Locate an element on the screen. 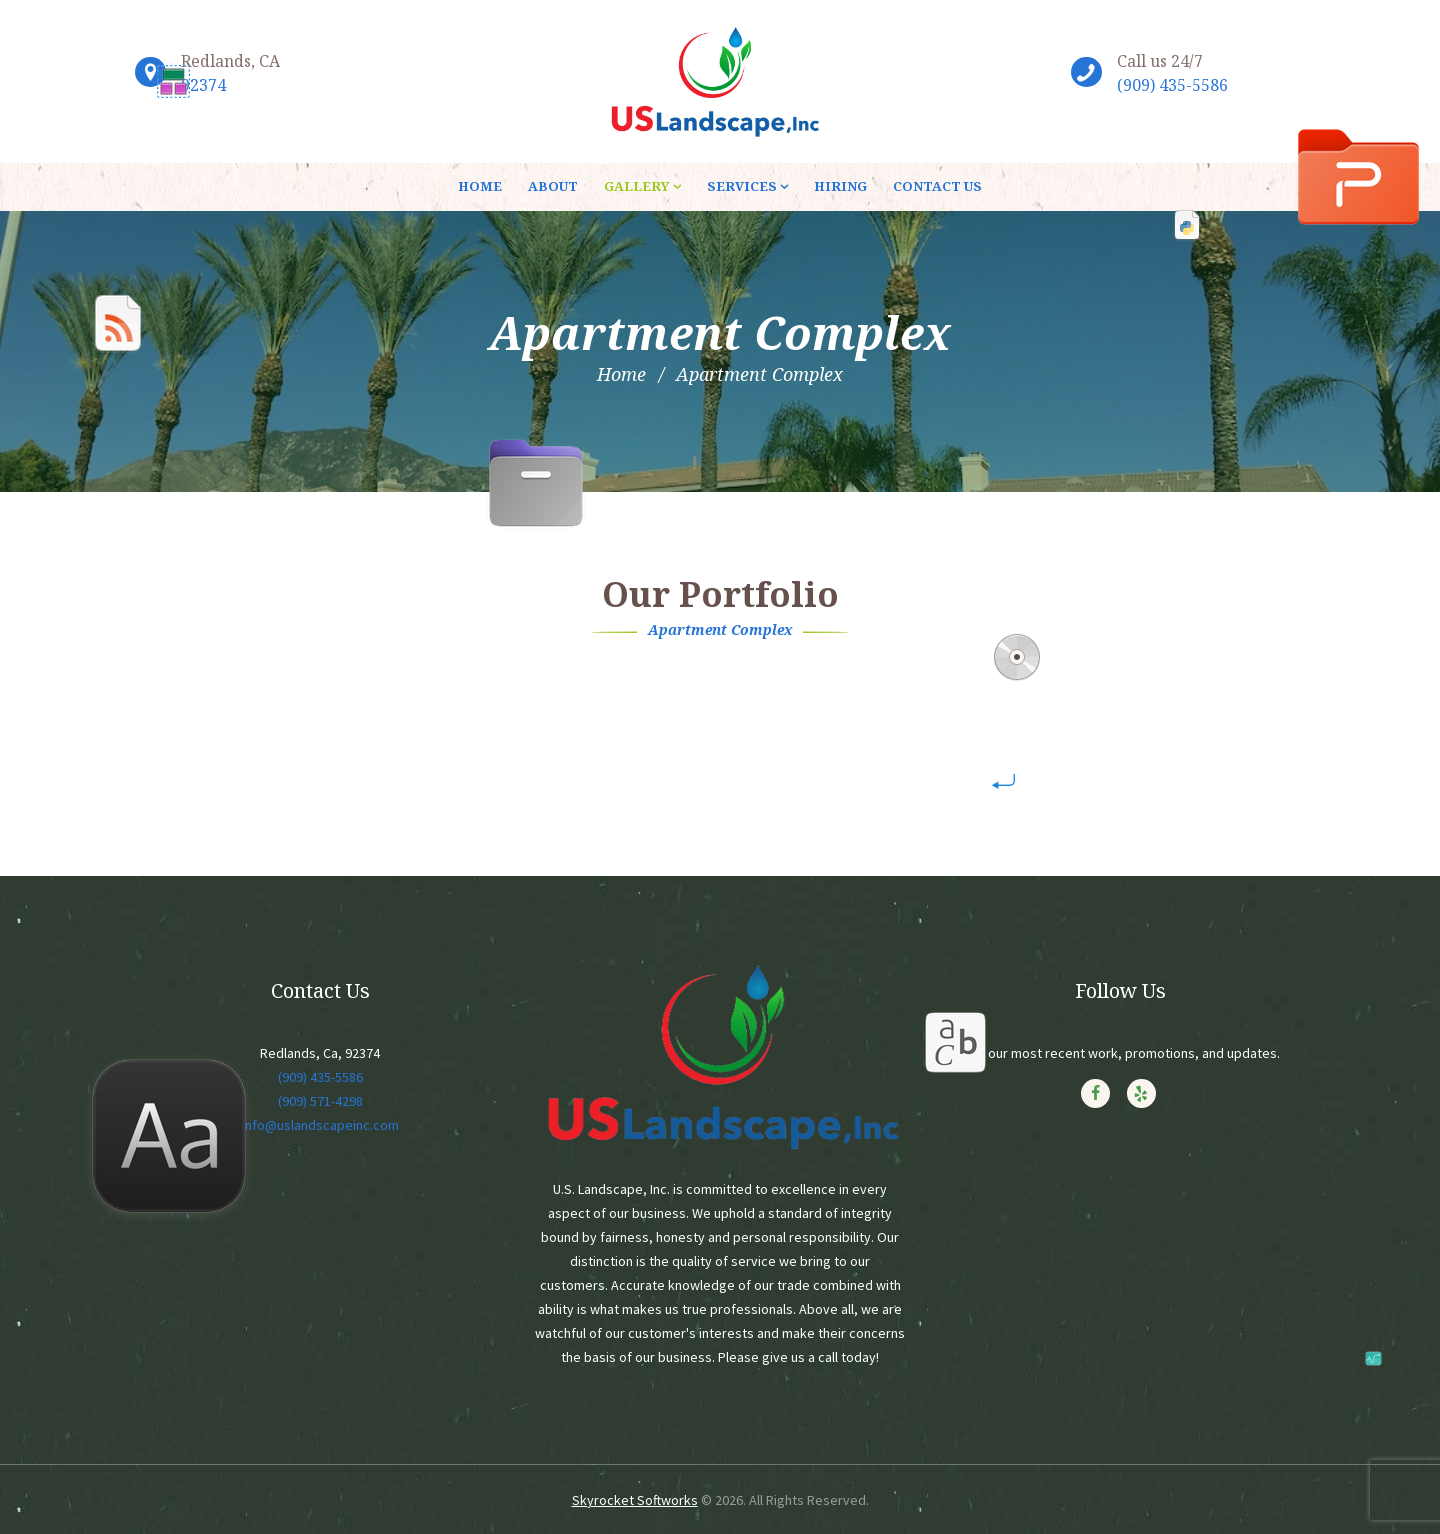  indicates a blu-ray disc drive or media is located at coordinates (1017, 657).